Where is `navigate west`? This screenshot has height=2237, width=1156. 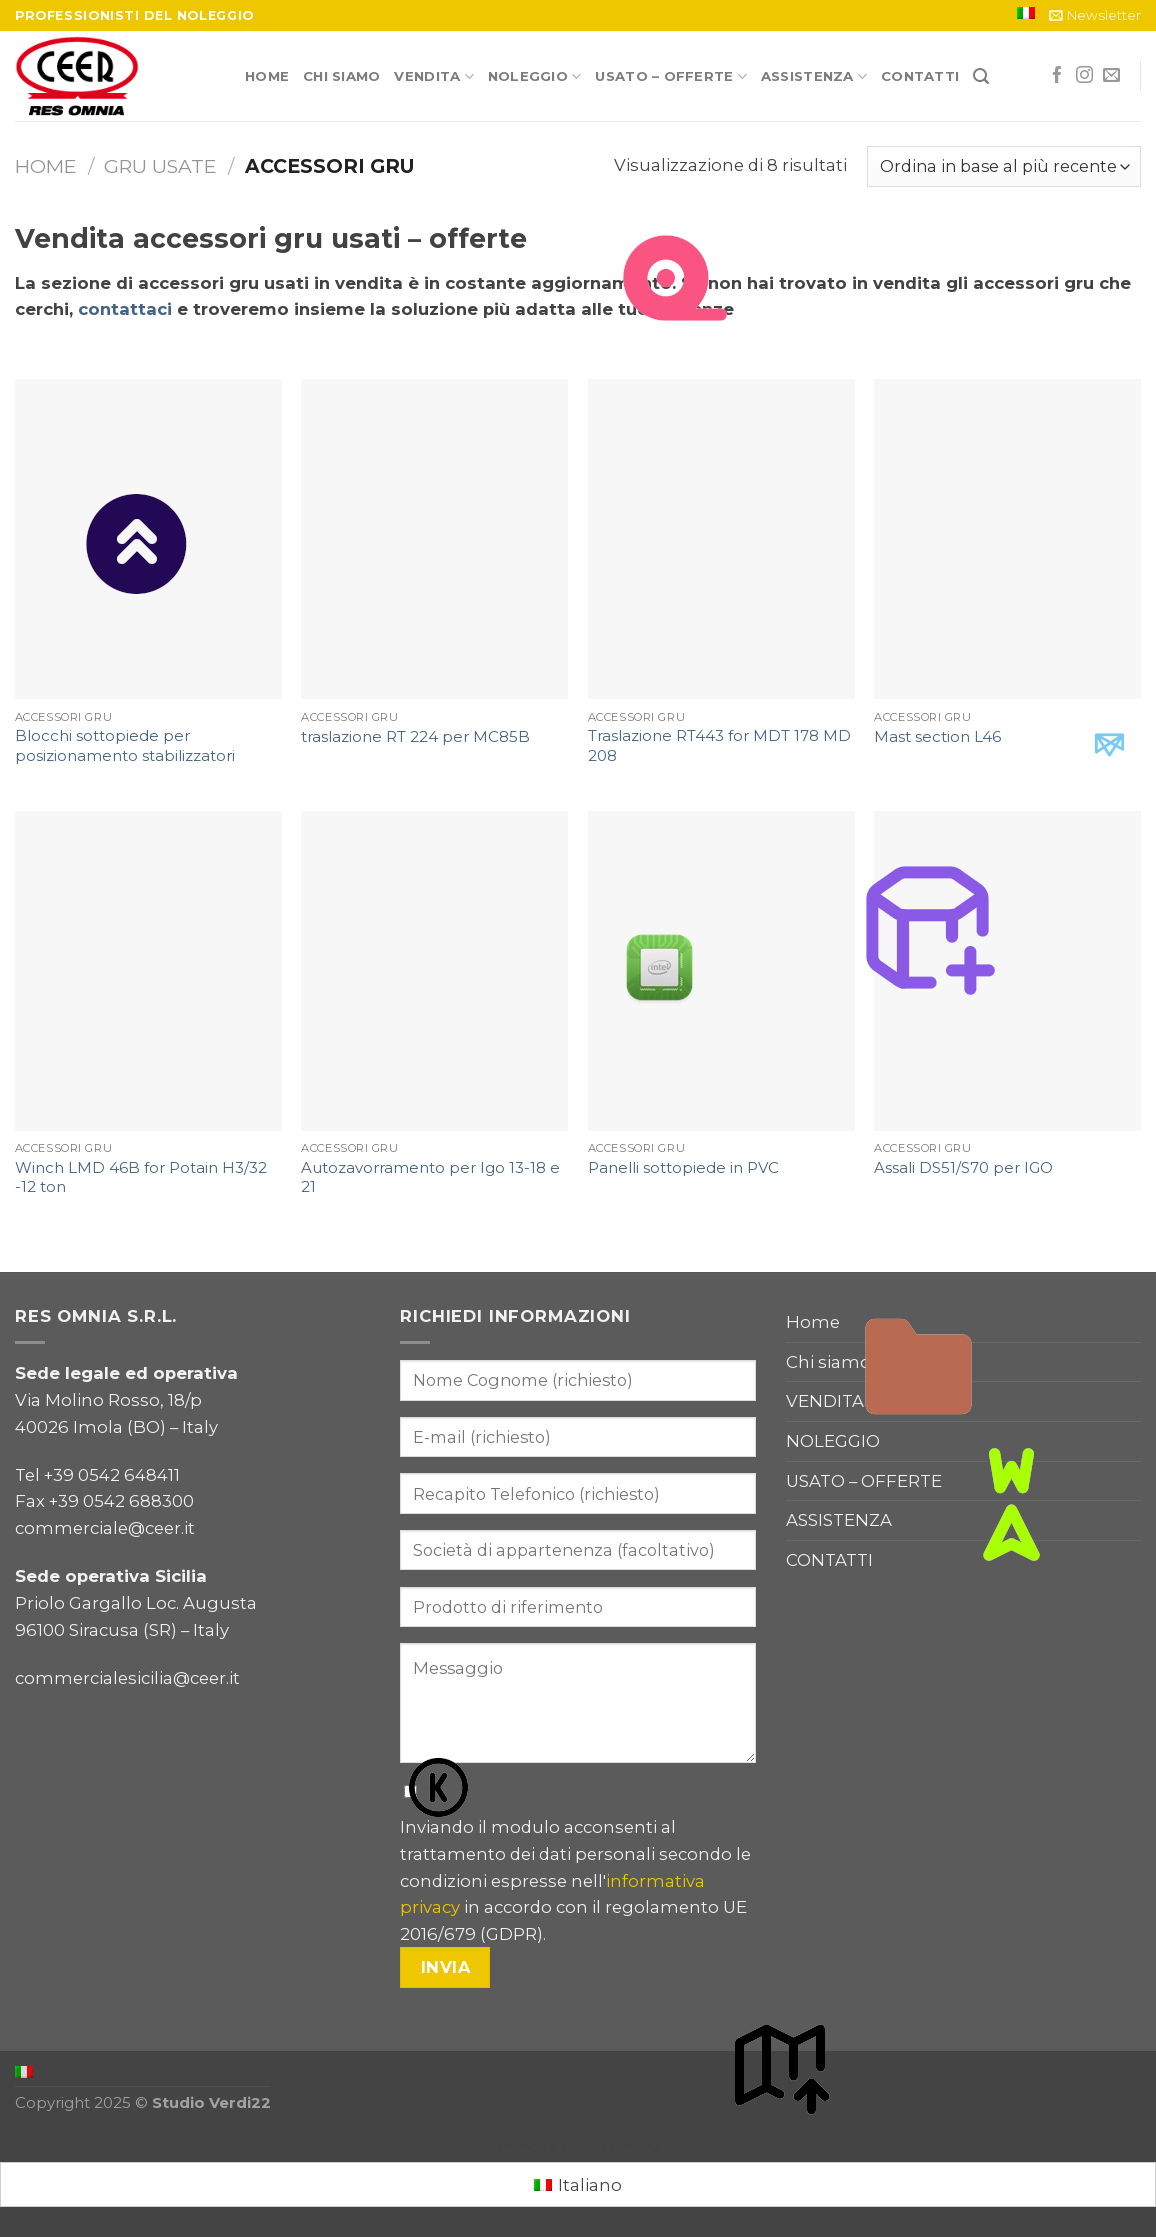
navigate west is located at coordinates (1011, 1504).